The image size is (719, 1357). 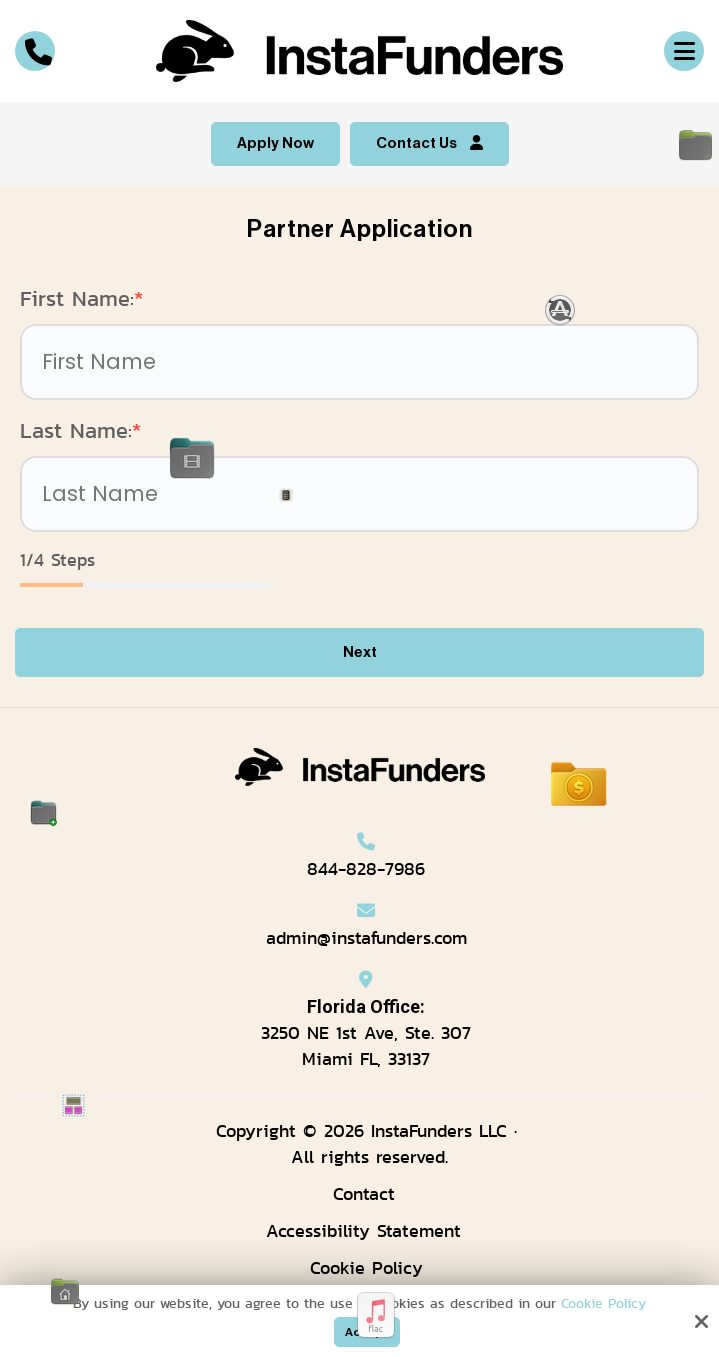 I want to click on open file folder, so click(x=695, y=144).